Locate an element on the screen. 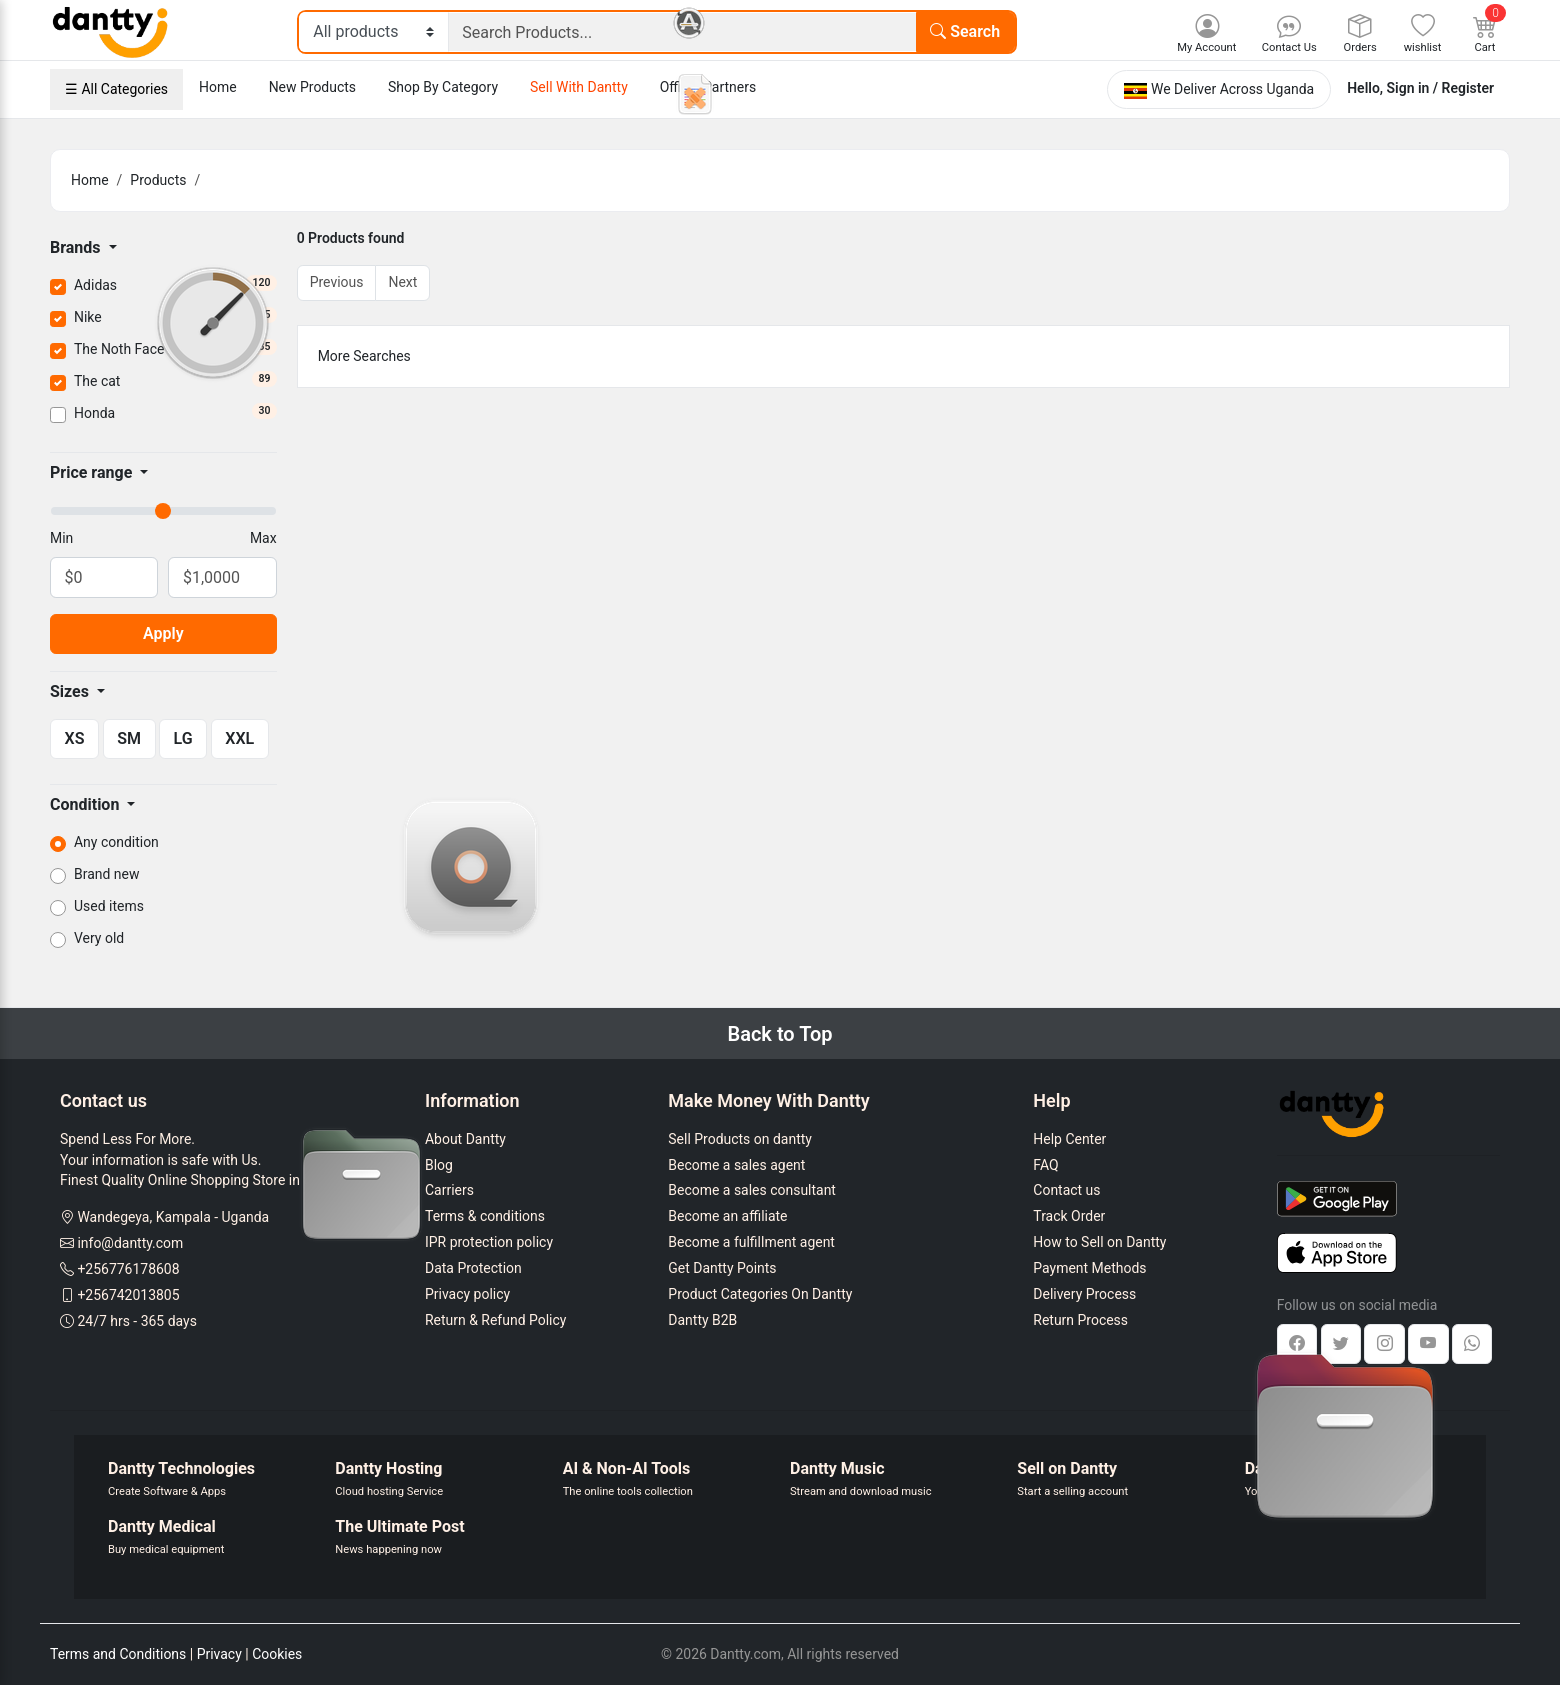 The image size is (1560, 1685). open the file manager application is located at coordinates (361, 1184).